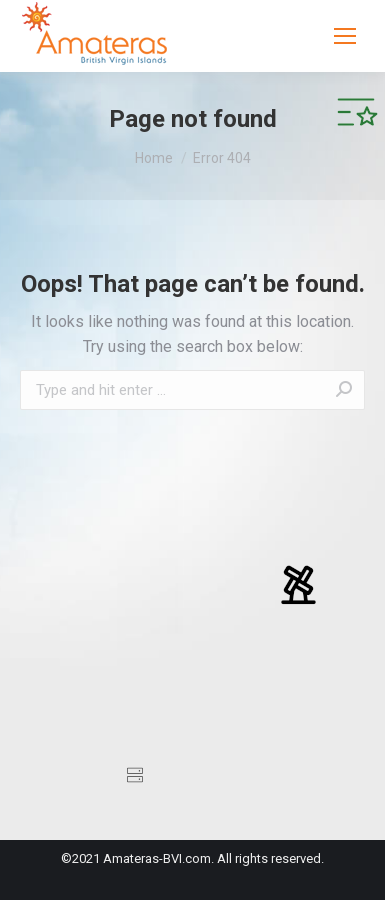  I want to click on access storage or server settings, so click(135, 775).